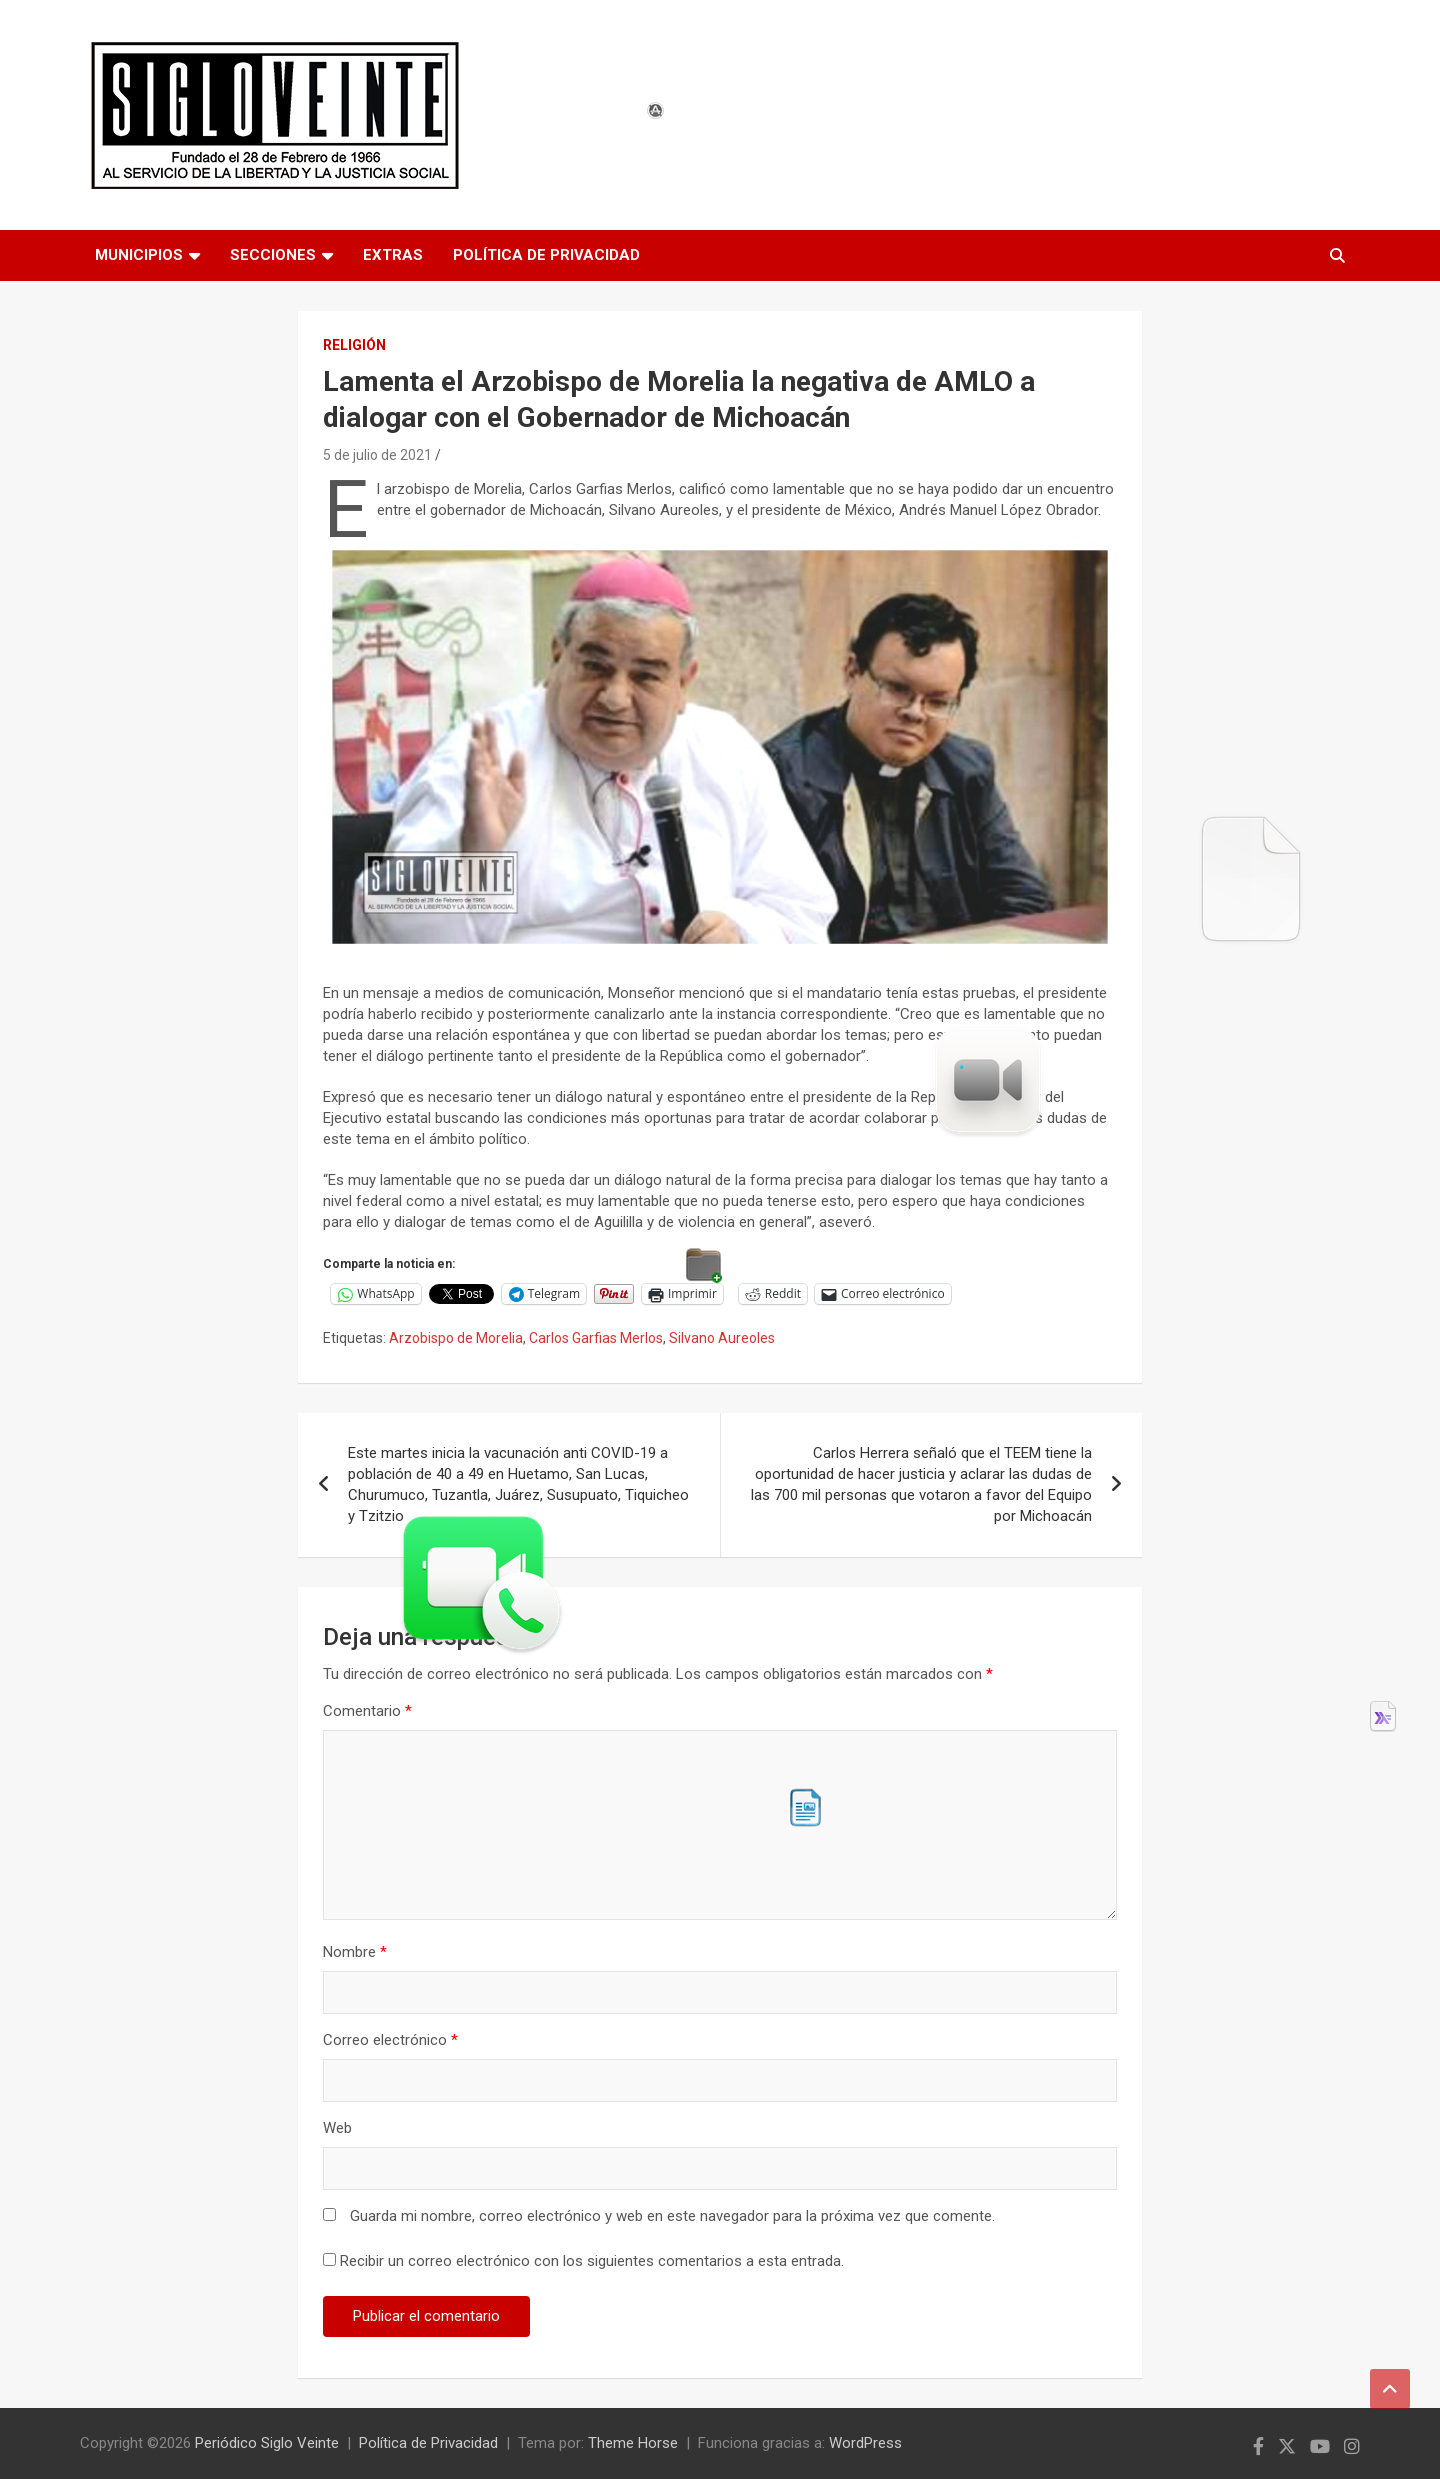 This screenshot has width=1440, height=2479. I want to click on create a new folder, so click(703, 1264).